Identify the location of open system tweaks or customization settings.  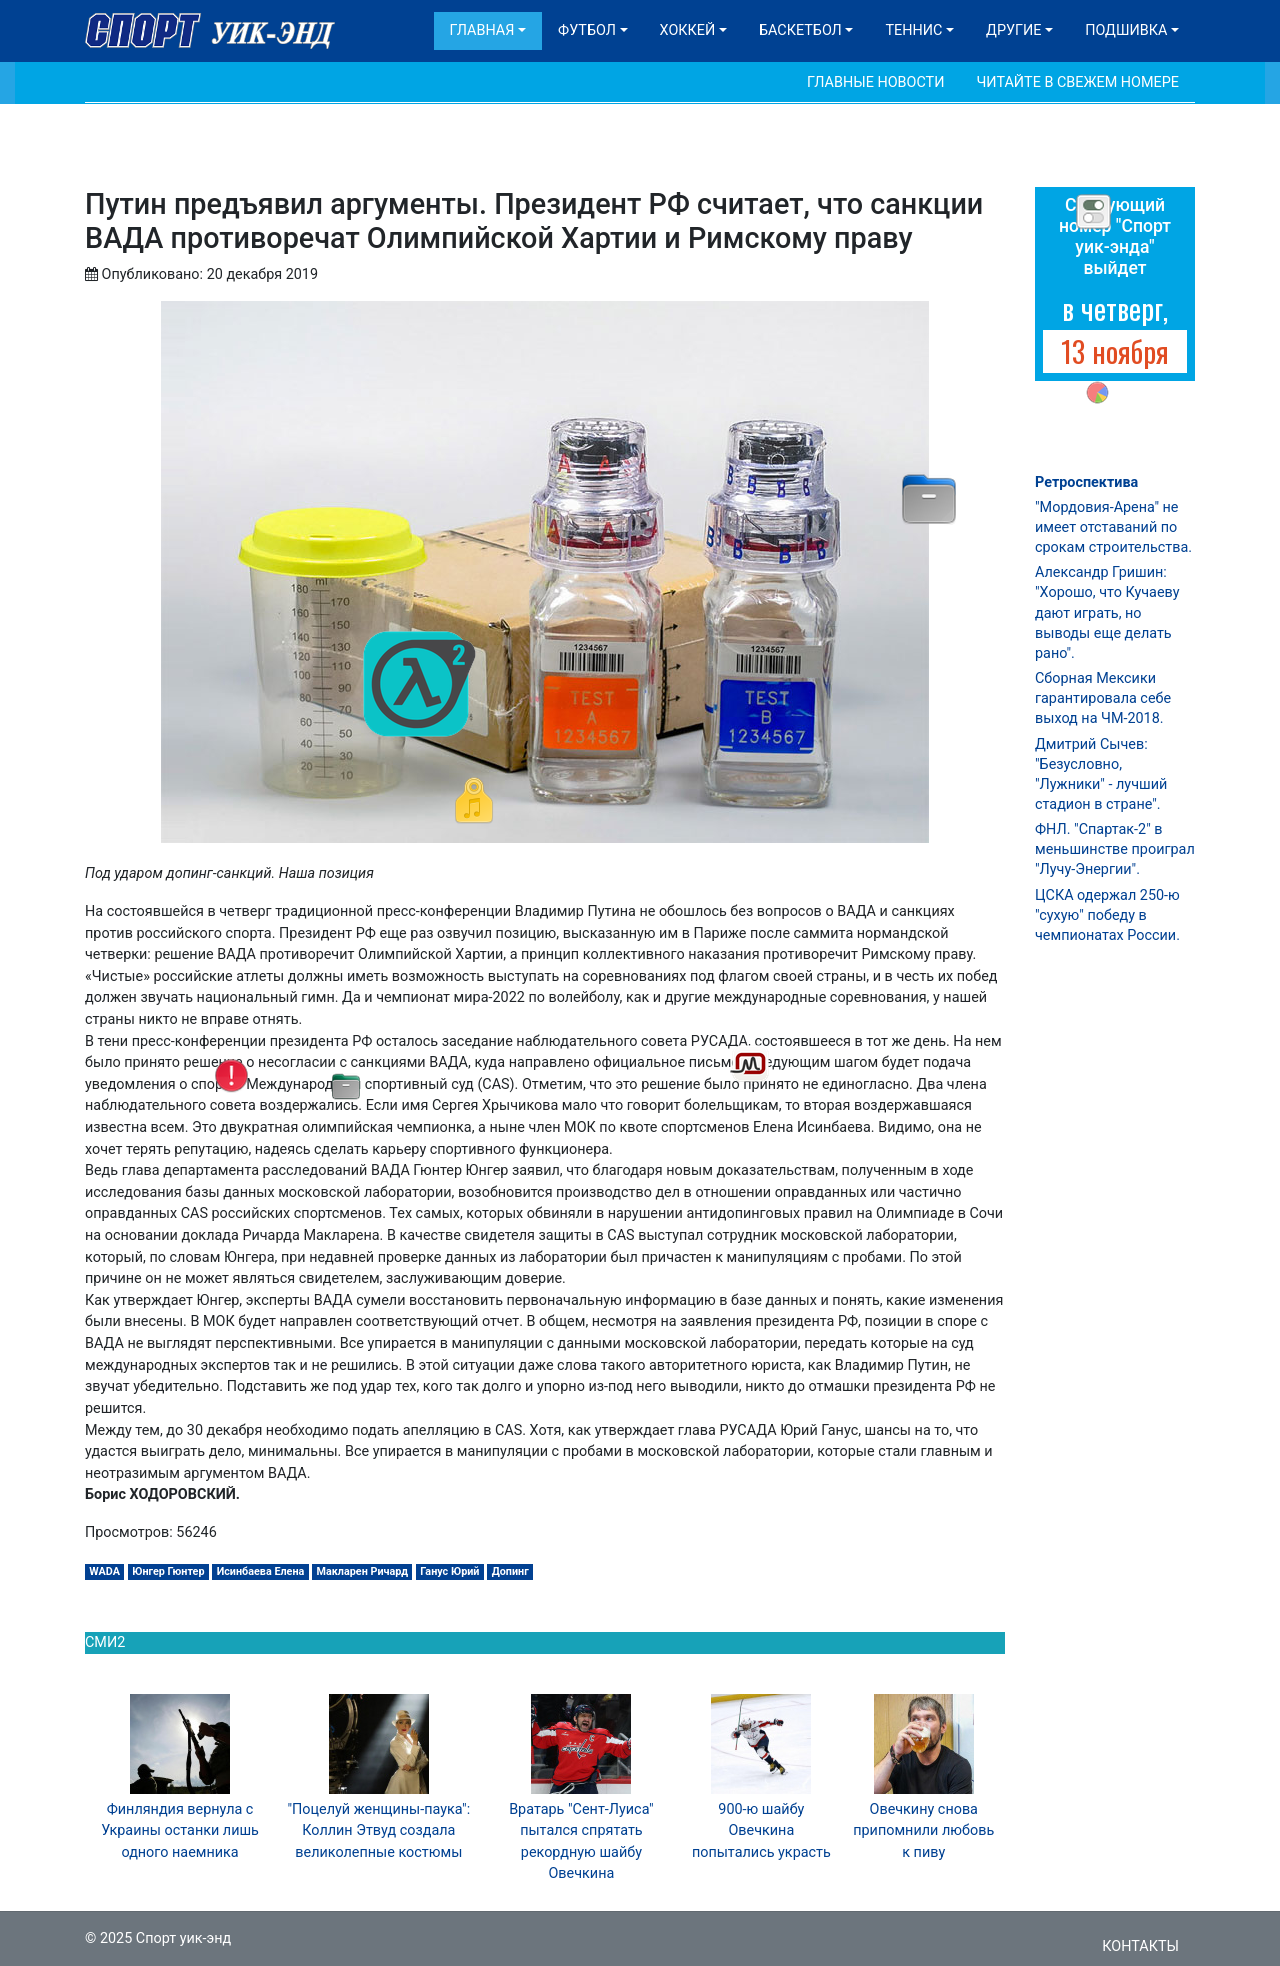
(1093, 211).